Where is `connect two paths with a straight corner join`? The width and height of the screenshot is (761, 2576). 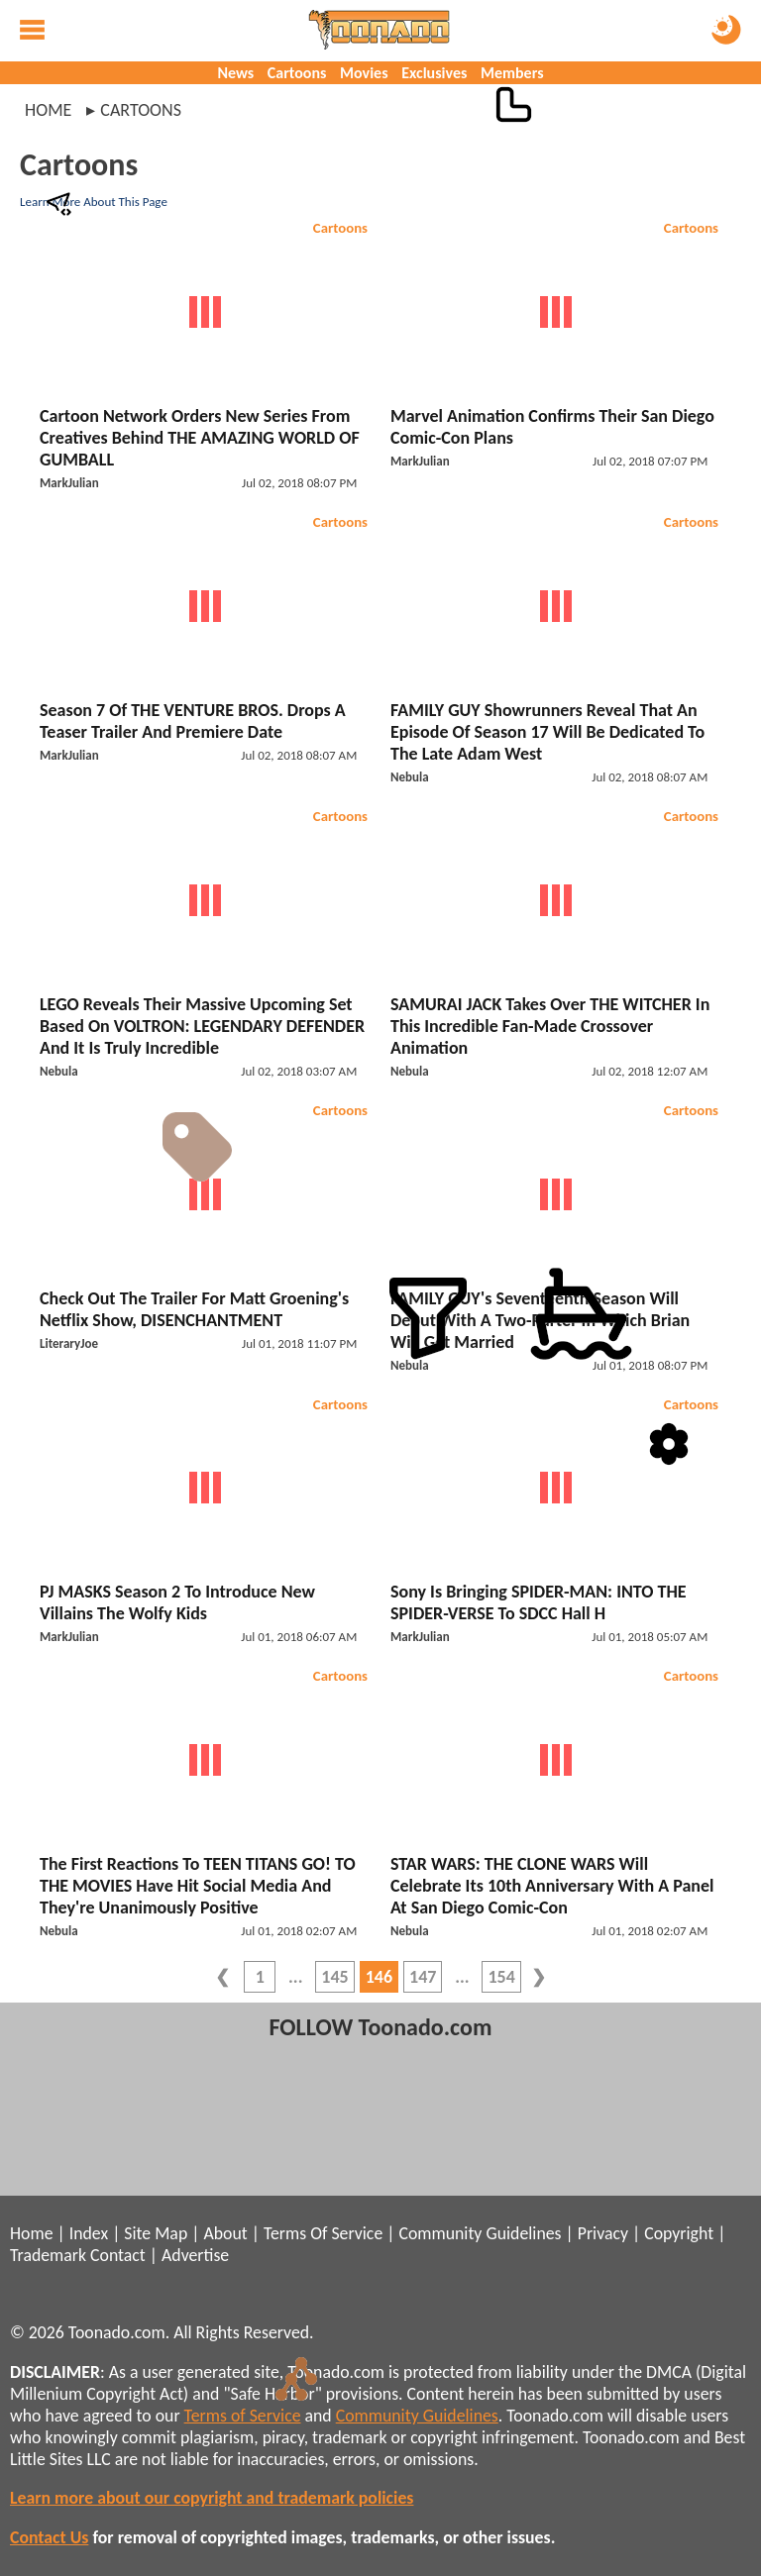 connect two paths with a straight corner join is located at coordinates (513, 104).